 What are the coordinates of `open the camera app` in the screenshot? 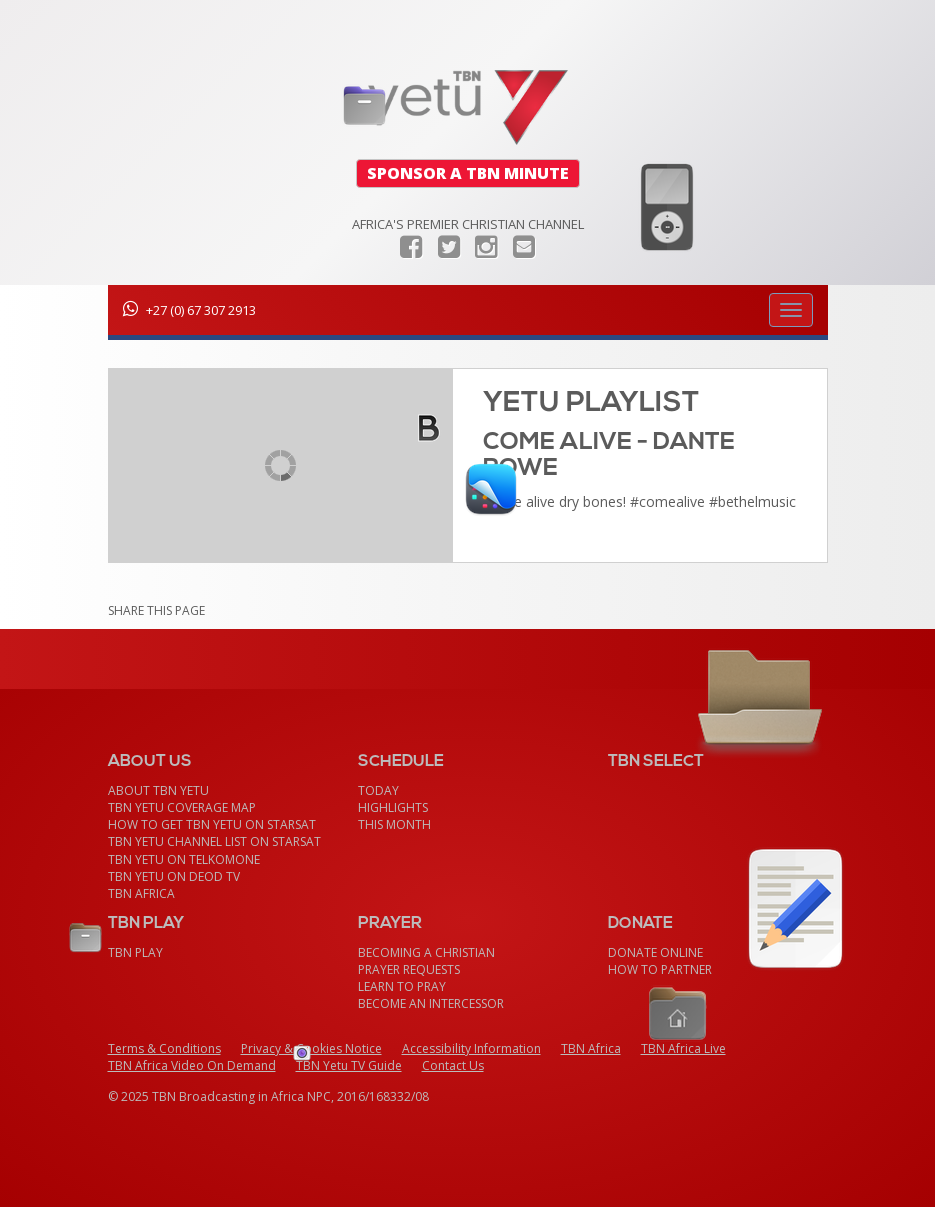 It's located at (302, 1053).